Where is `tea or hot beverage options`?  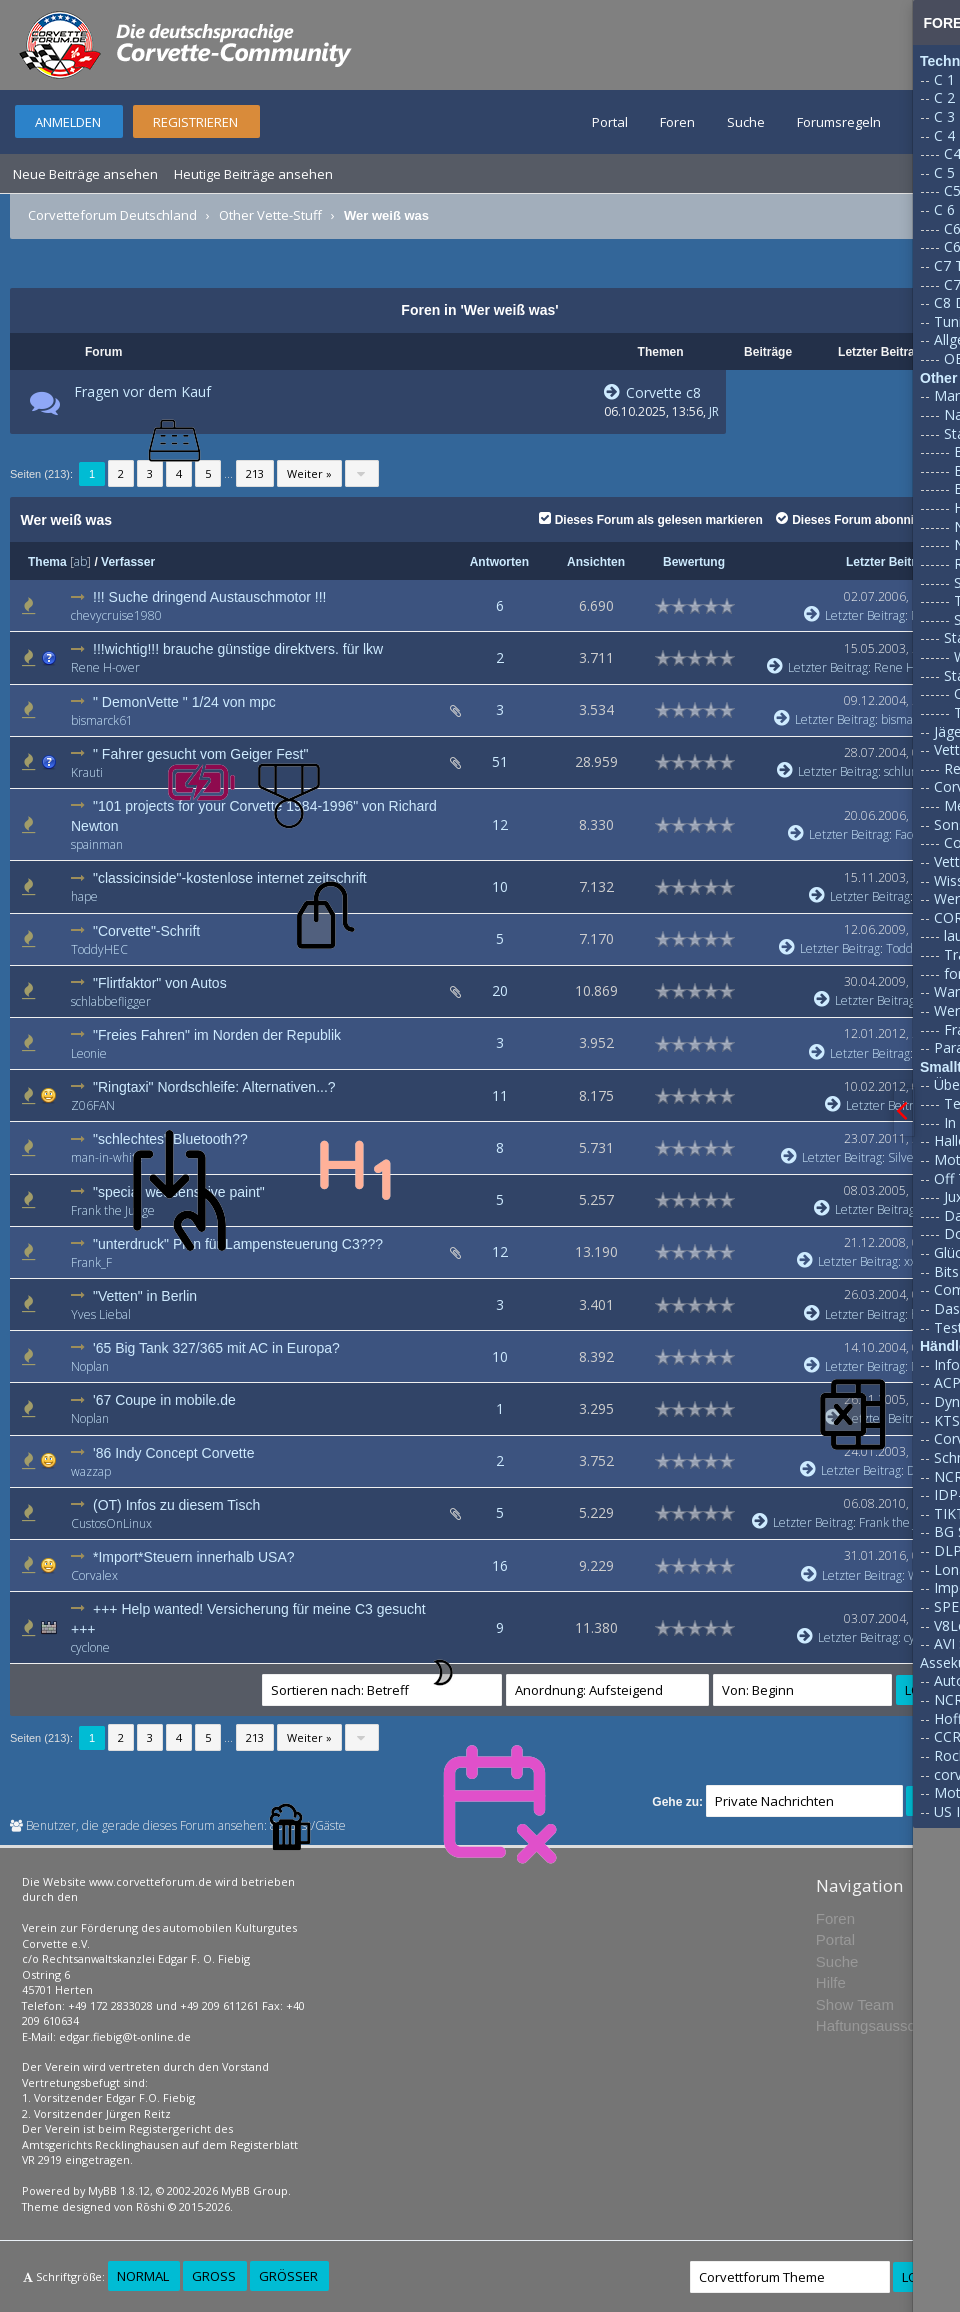
tea or hot beverage options is located at coordinates (323, 917).